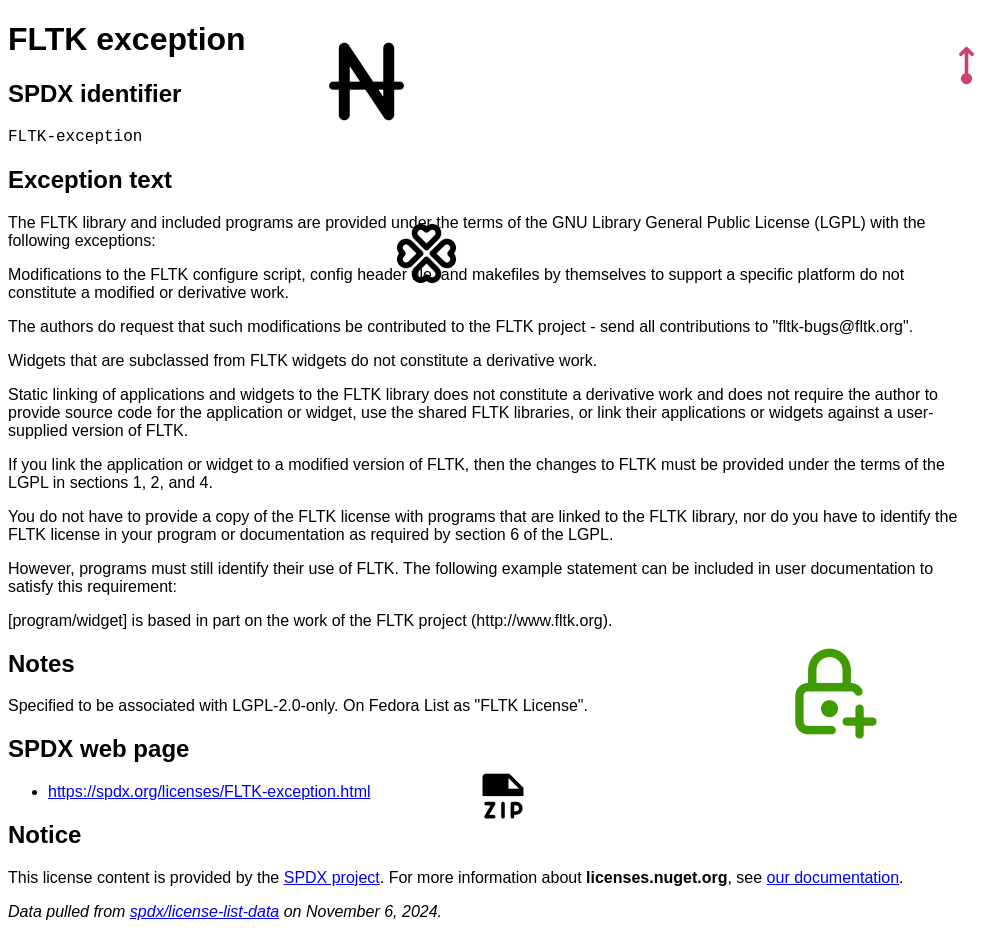 The width and height of the screenshot is (995, 941). What do you see at coordinates (829, 691) in the screenshot?
I see `add a new password or security credential` at bounding box center [829, 691].